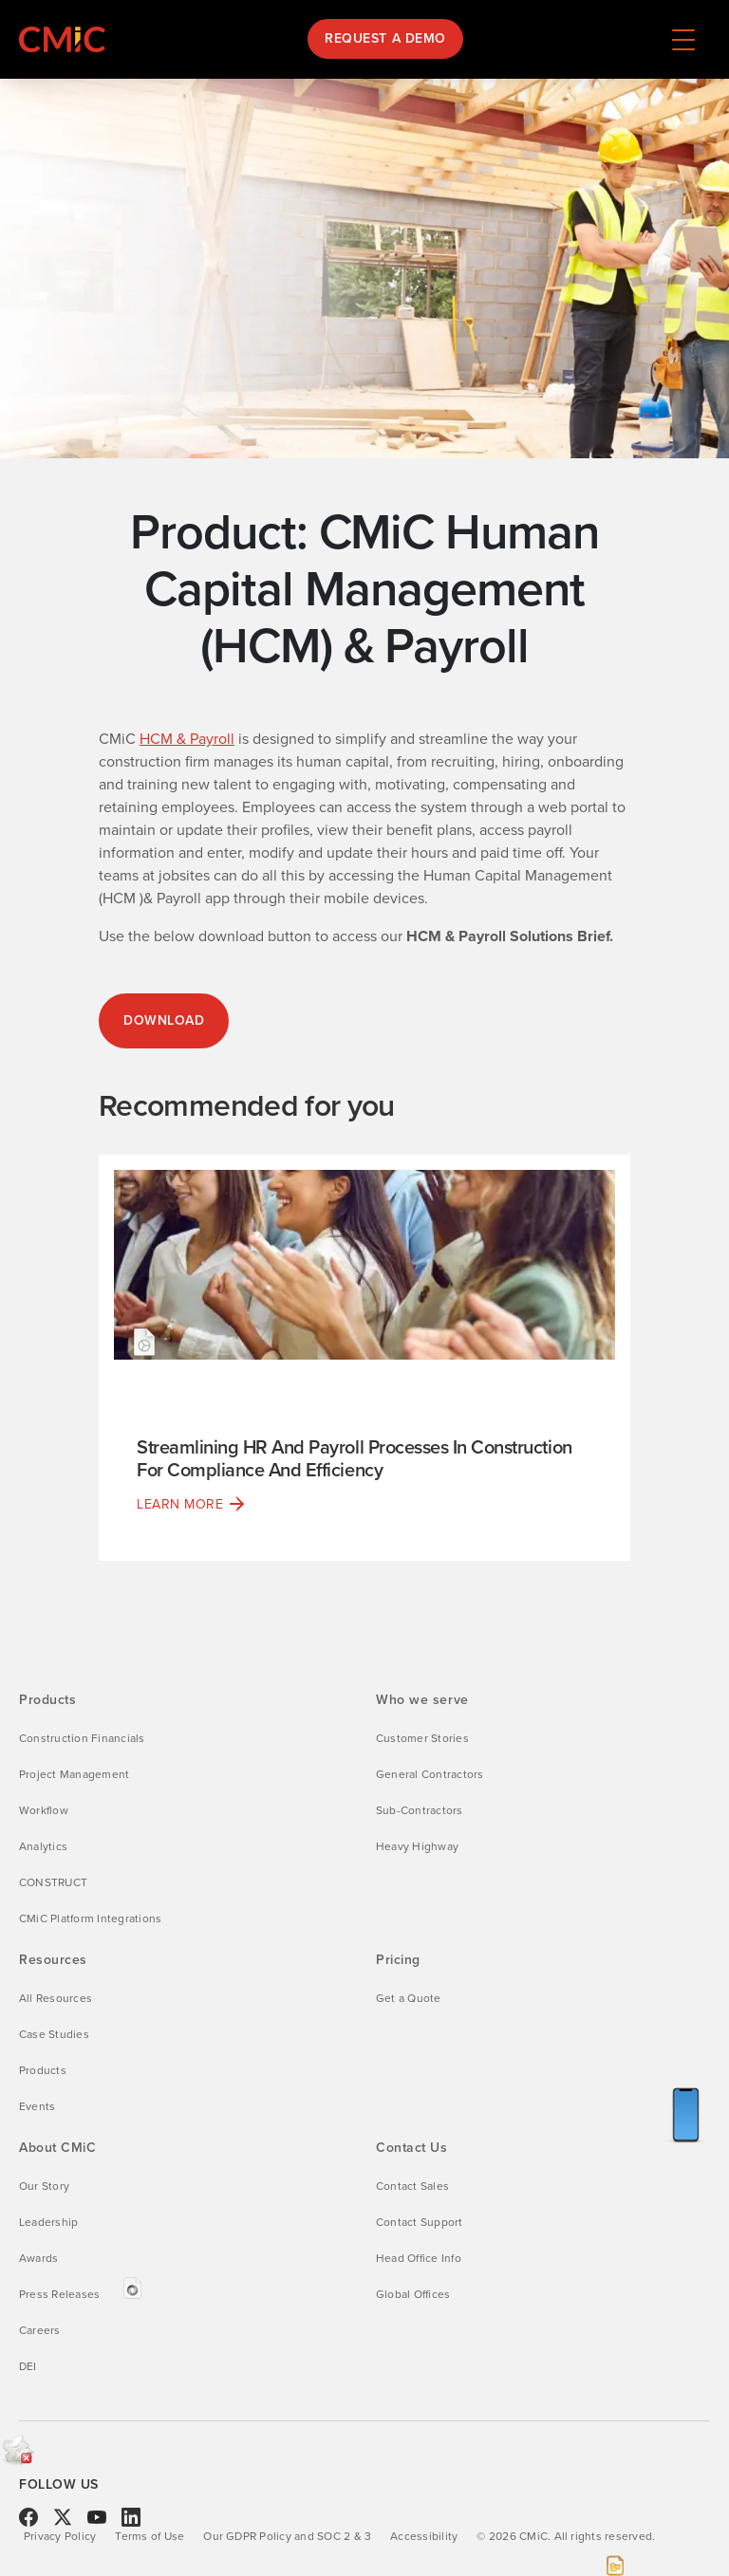 This screenshot has width=729, height=2576. What do you see at coordinates (132, 2288) in the screenshot?
I see `json file type indicator` at bounding box center [132, 2288].